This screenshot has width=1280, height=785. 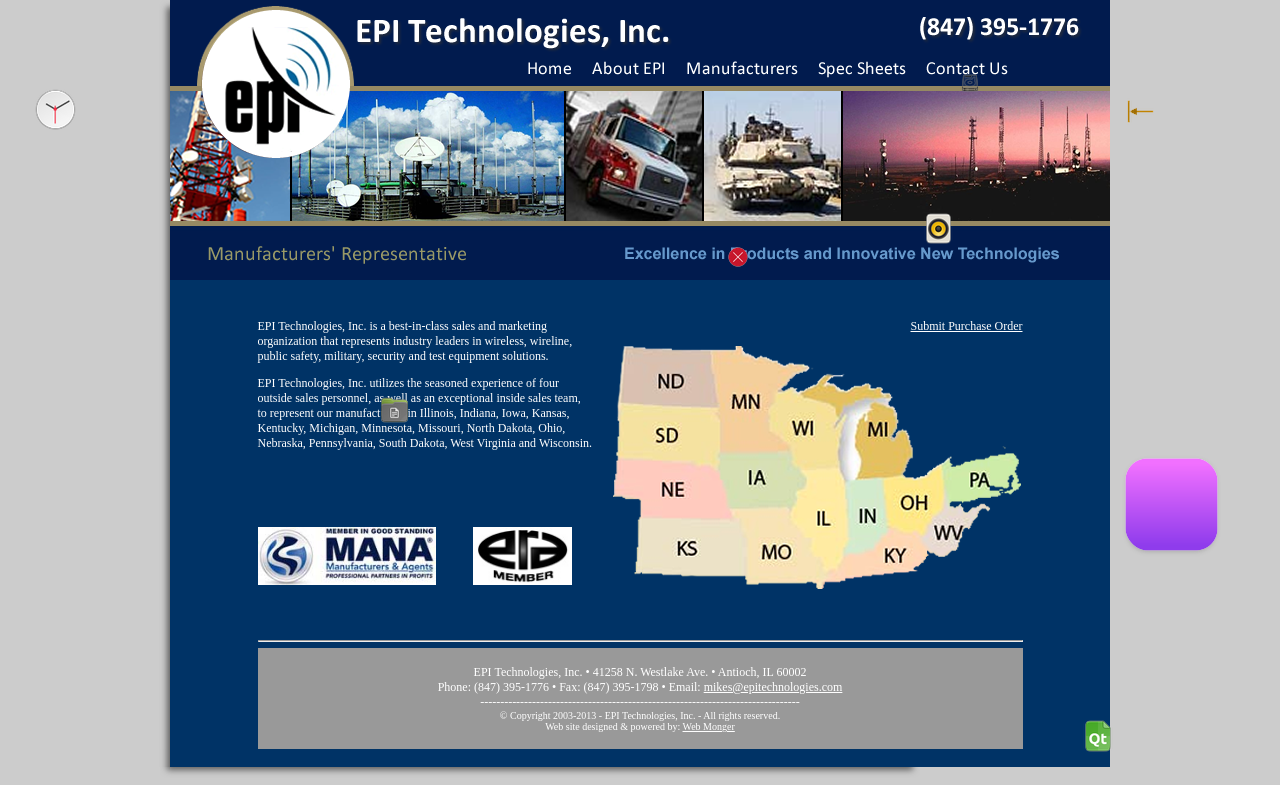 I want to click on indicates a file cannot sync to Dropbox, so click(x=738, y=257).